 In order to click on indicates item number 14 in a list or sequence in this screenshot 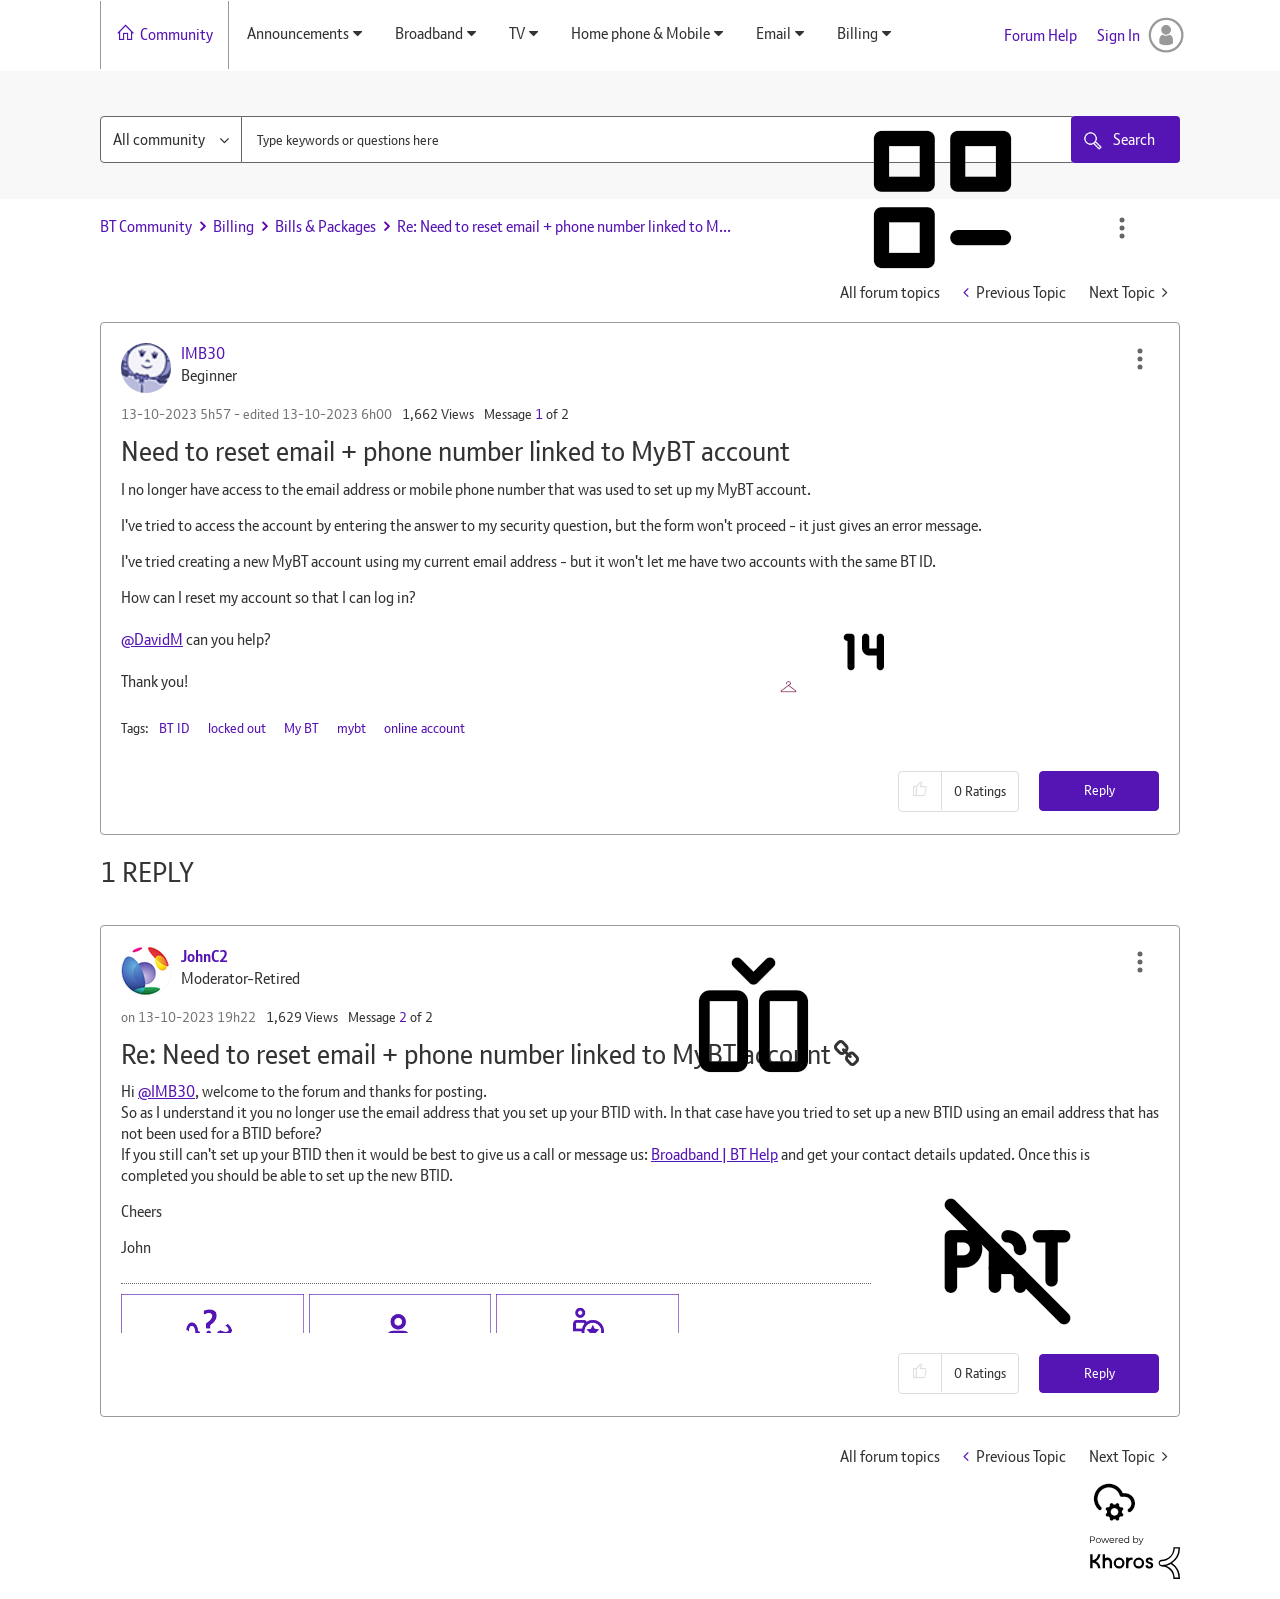, I will do `click(862, 652)`.